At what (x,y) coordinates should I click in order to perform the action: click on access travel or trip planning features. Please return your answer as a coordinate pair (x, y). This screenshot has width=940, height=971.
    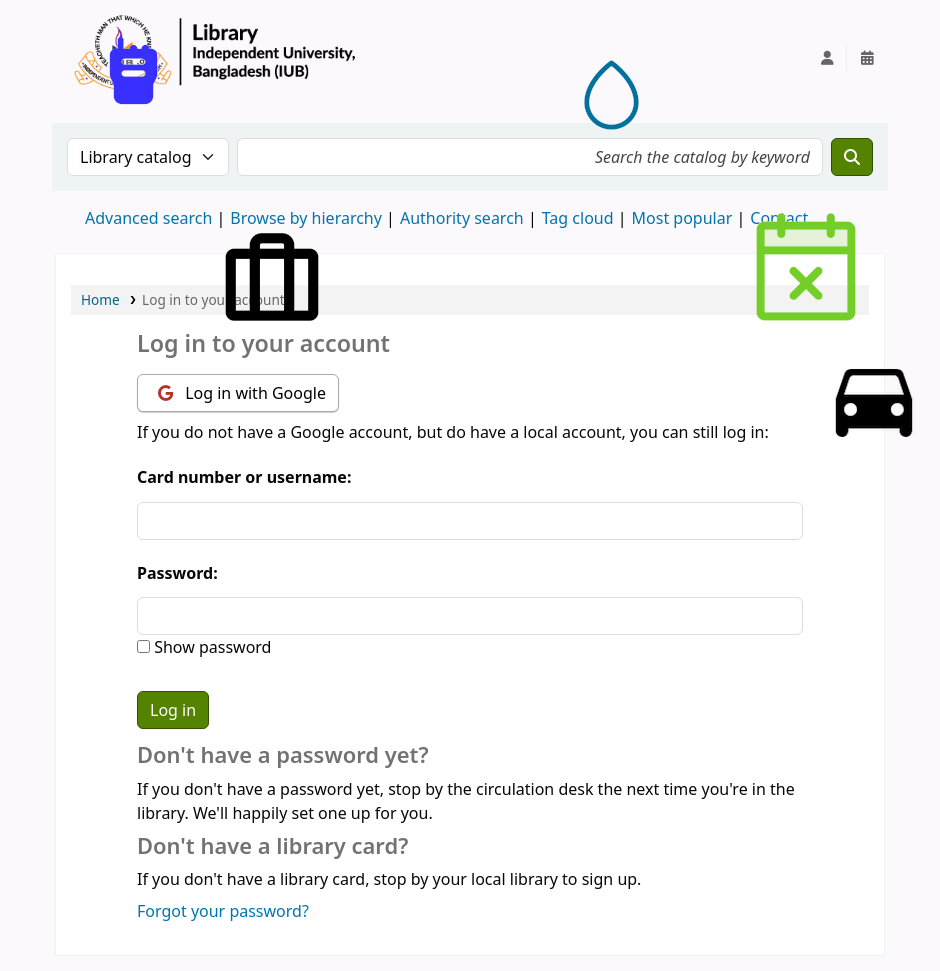
    Looking at the image, I should click on (272, 283).